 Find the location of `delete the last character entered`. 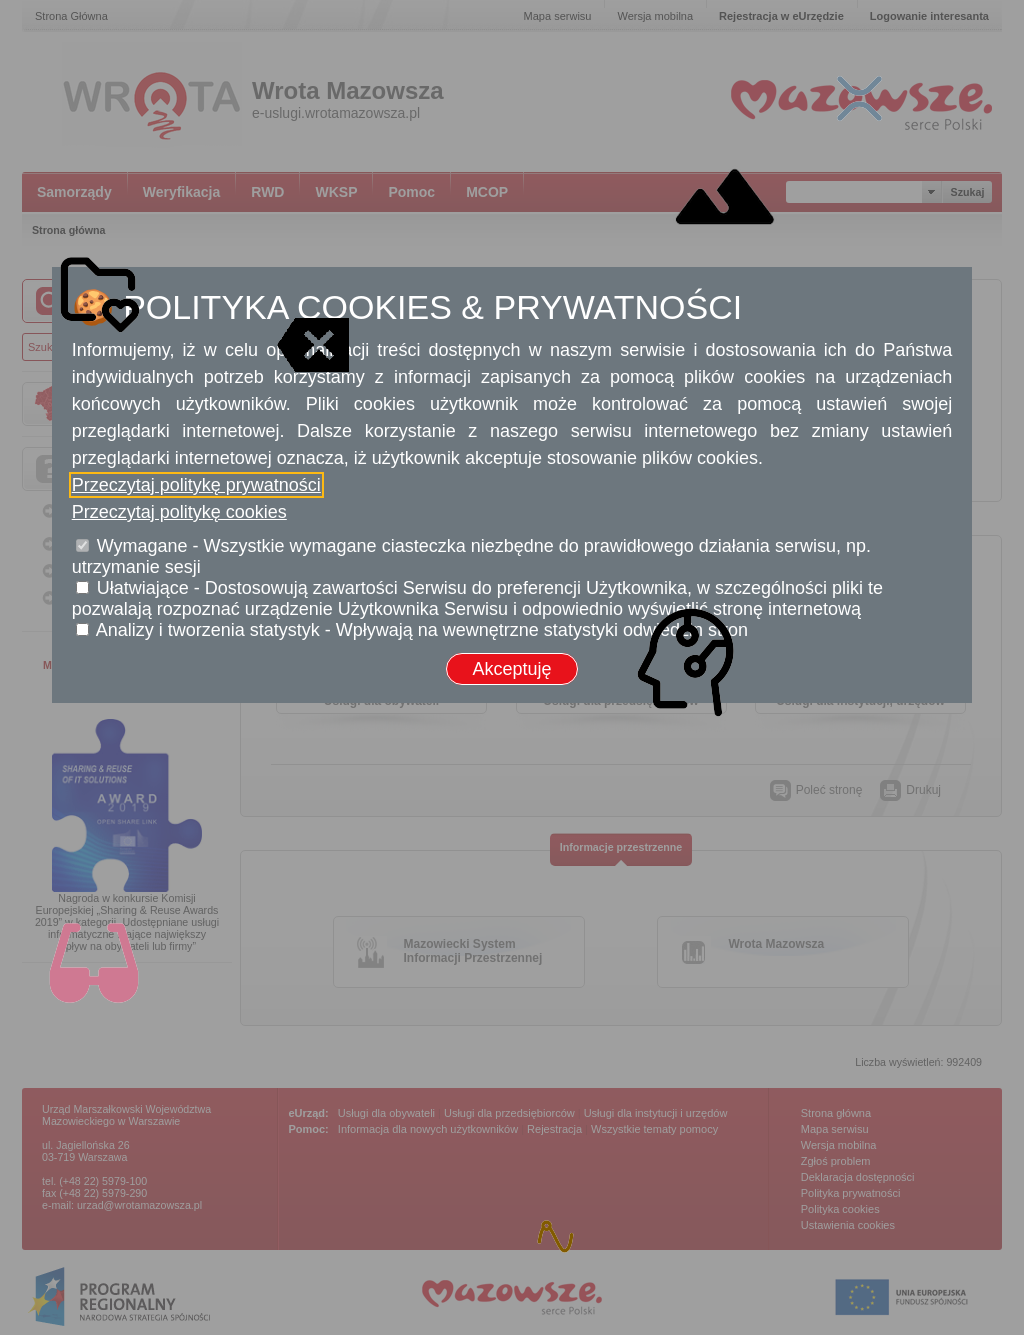

delete the last character entered is located at coordinates (313, 345).